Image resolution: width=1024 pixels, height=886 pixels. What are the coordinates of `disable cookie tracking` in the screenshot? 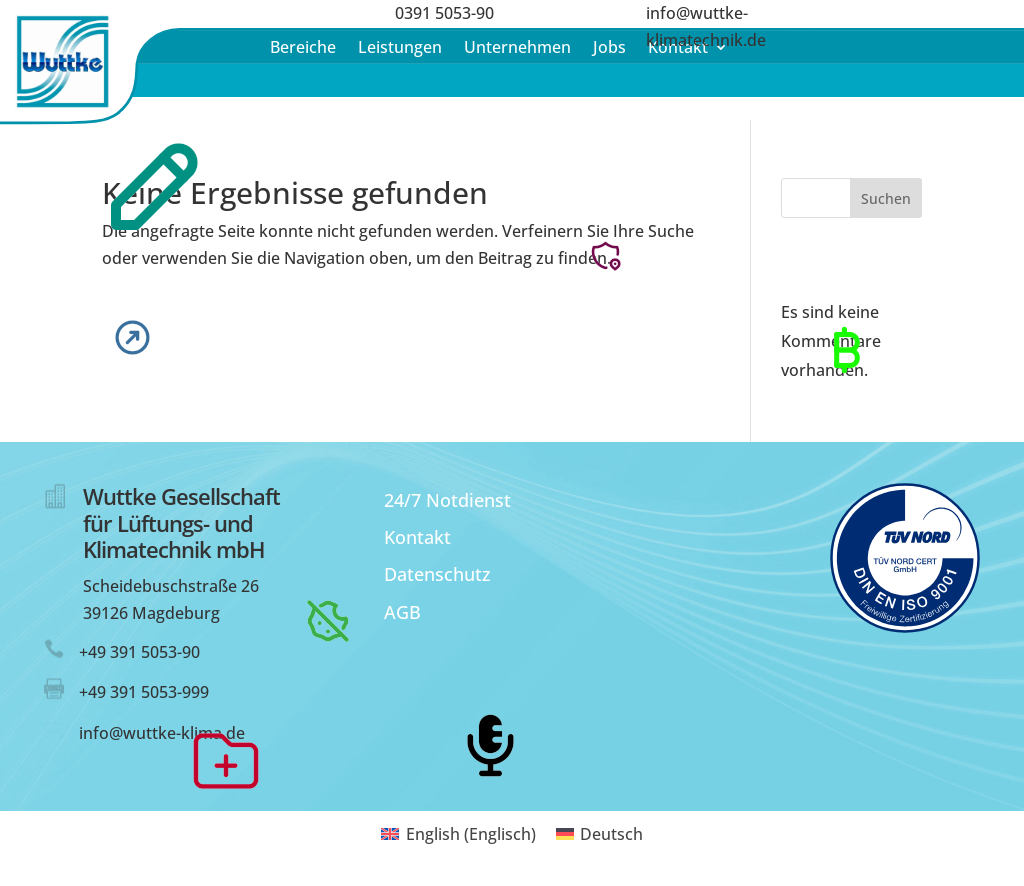 It's located at (328, 621).